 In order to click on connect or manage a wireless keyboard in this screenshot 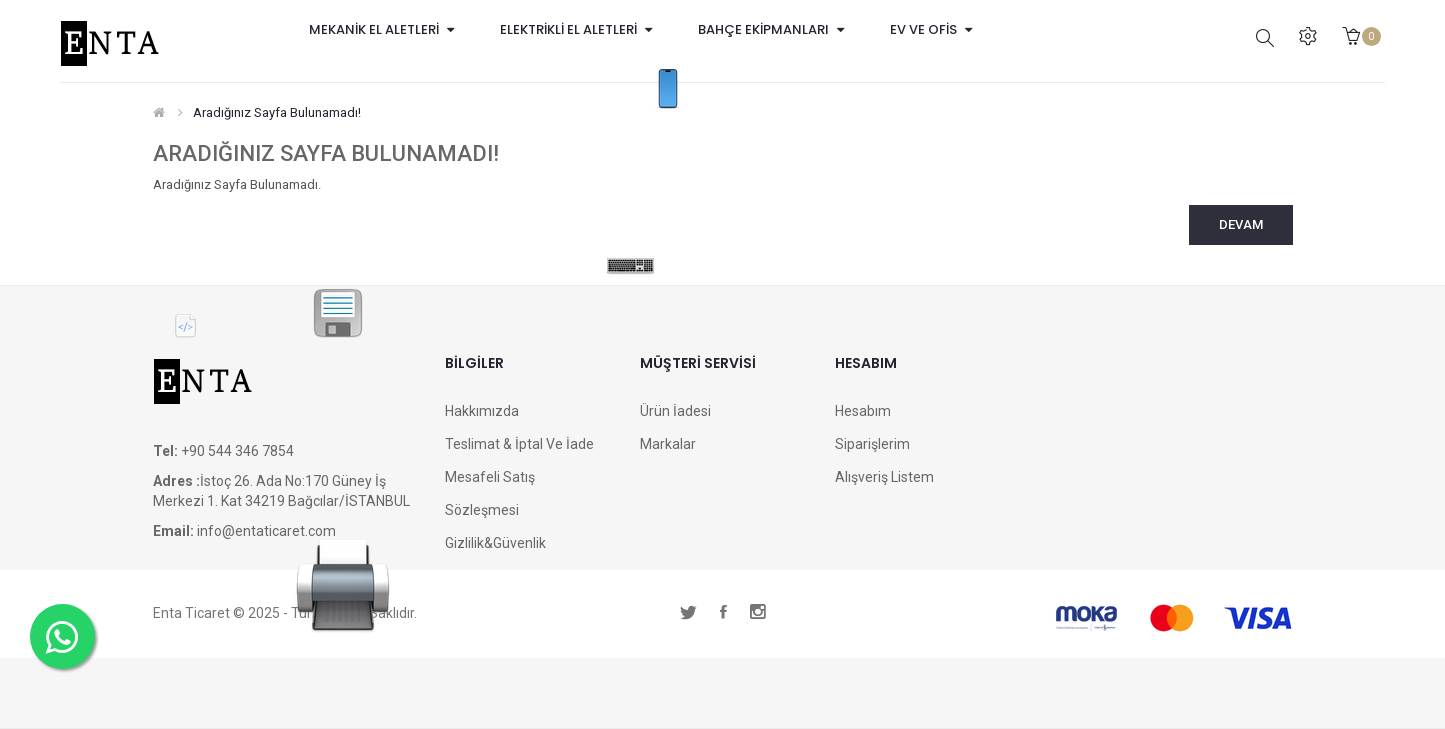, I will do `click(630, 265)`.